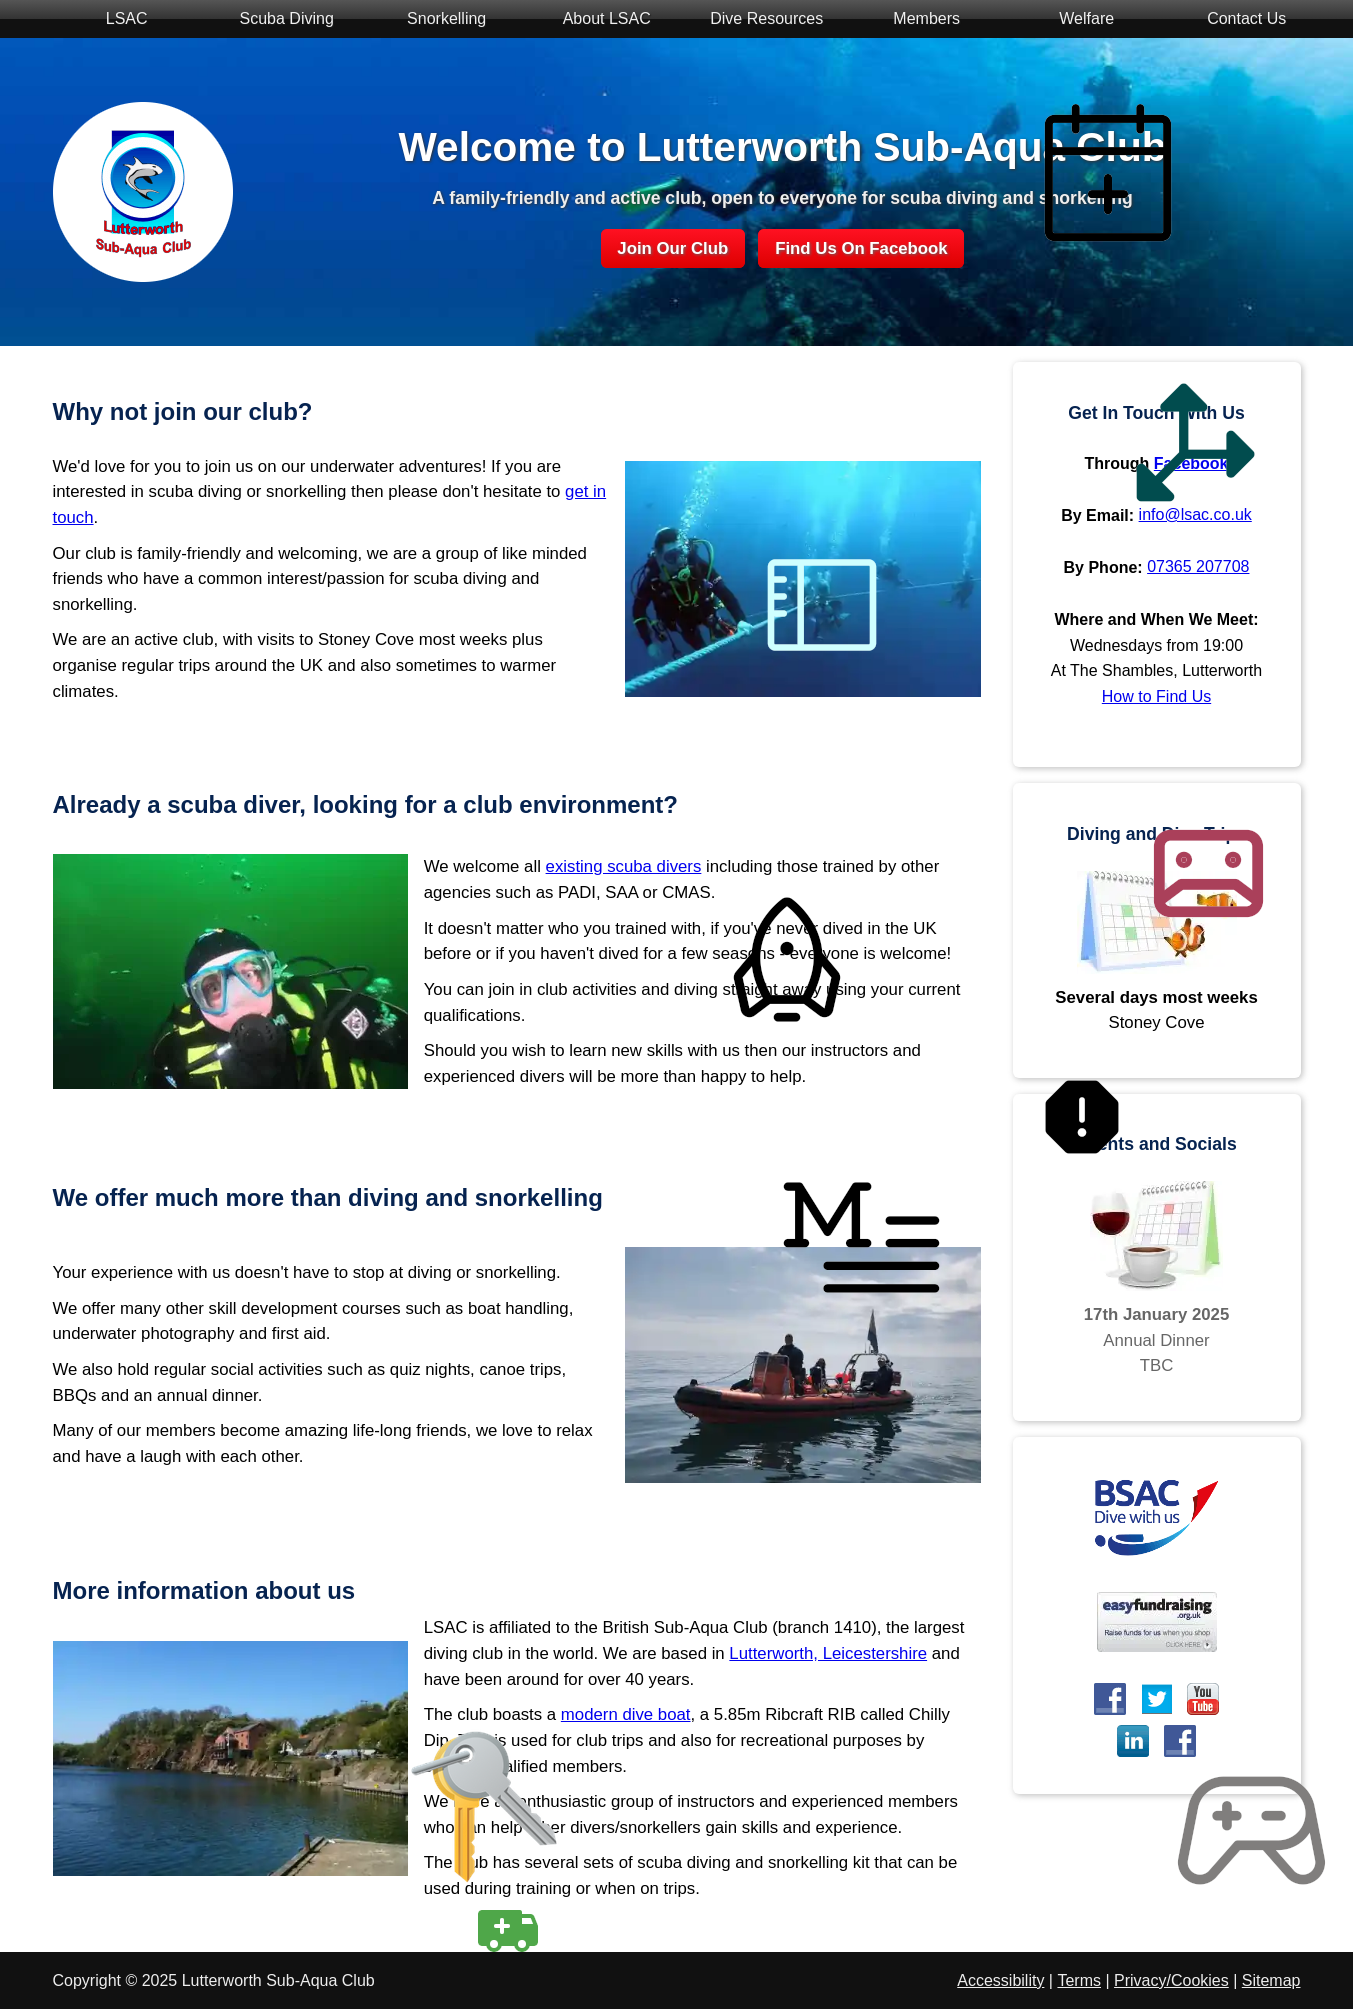 This screenshot has height=2009, width=1353. What do you see at coordinates (861, 1237) in the screenshot?
I see `read article on medium` at bounding box center [861, 1237].